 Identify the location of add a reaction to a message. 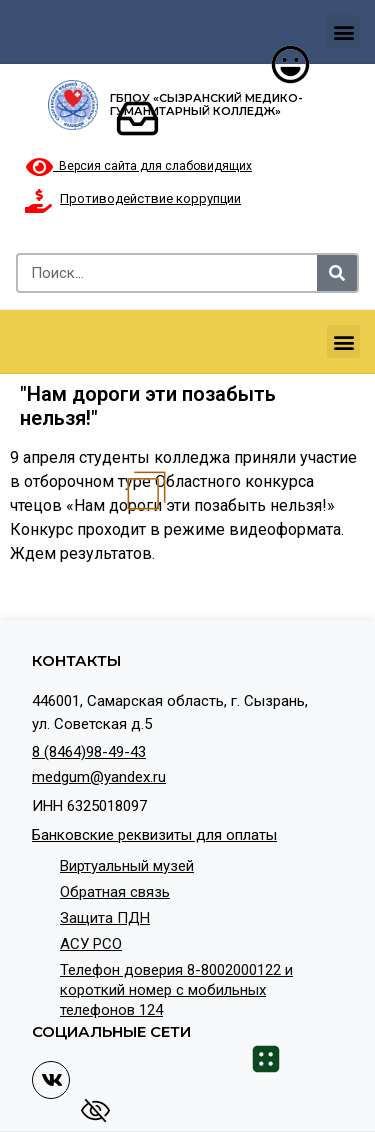
(290, 64).